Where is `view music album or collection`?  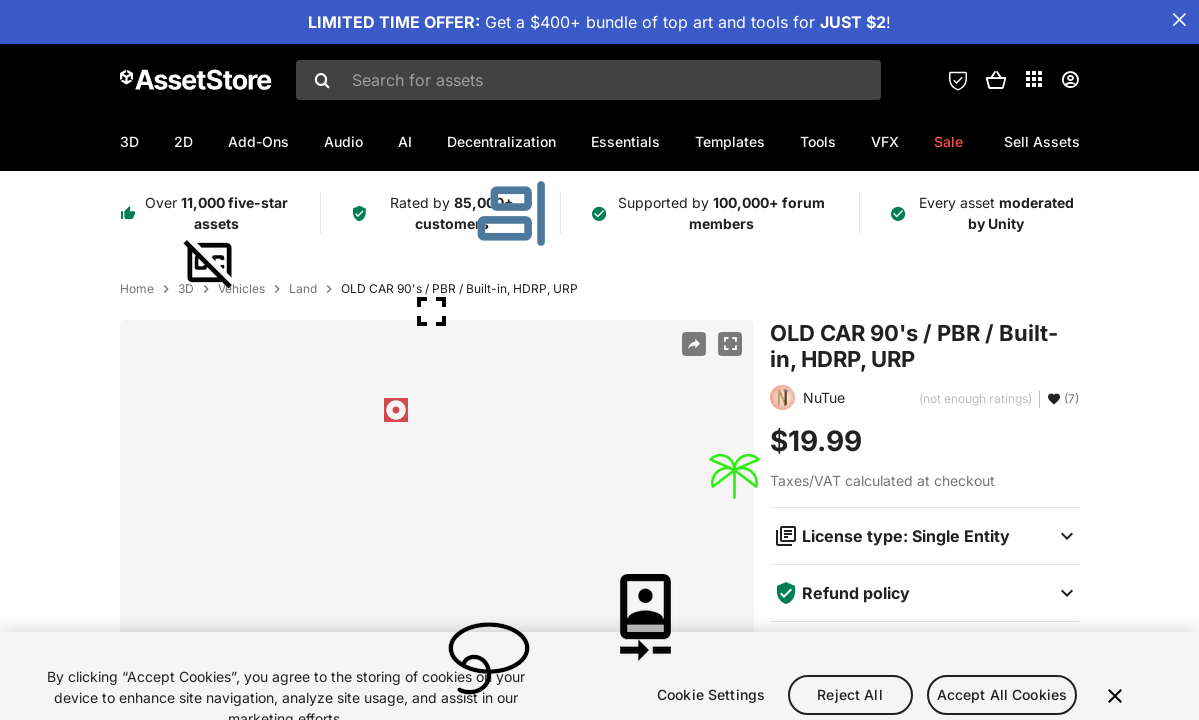 view music album or collection is located at coordinates (396, 410).